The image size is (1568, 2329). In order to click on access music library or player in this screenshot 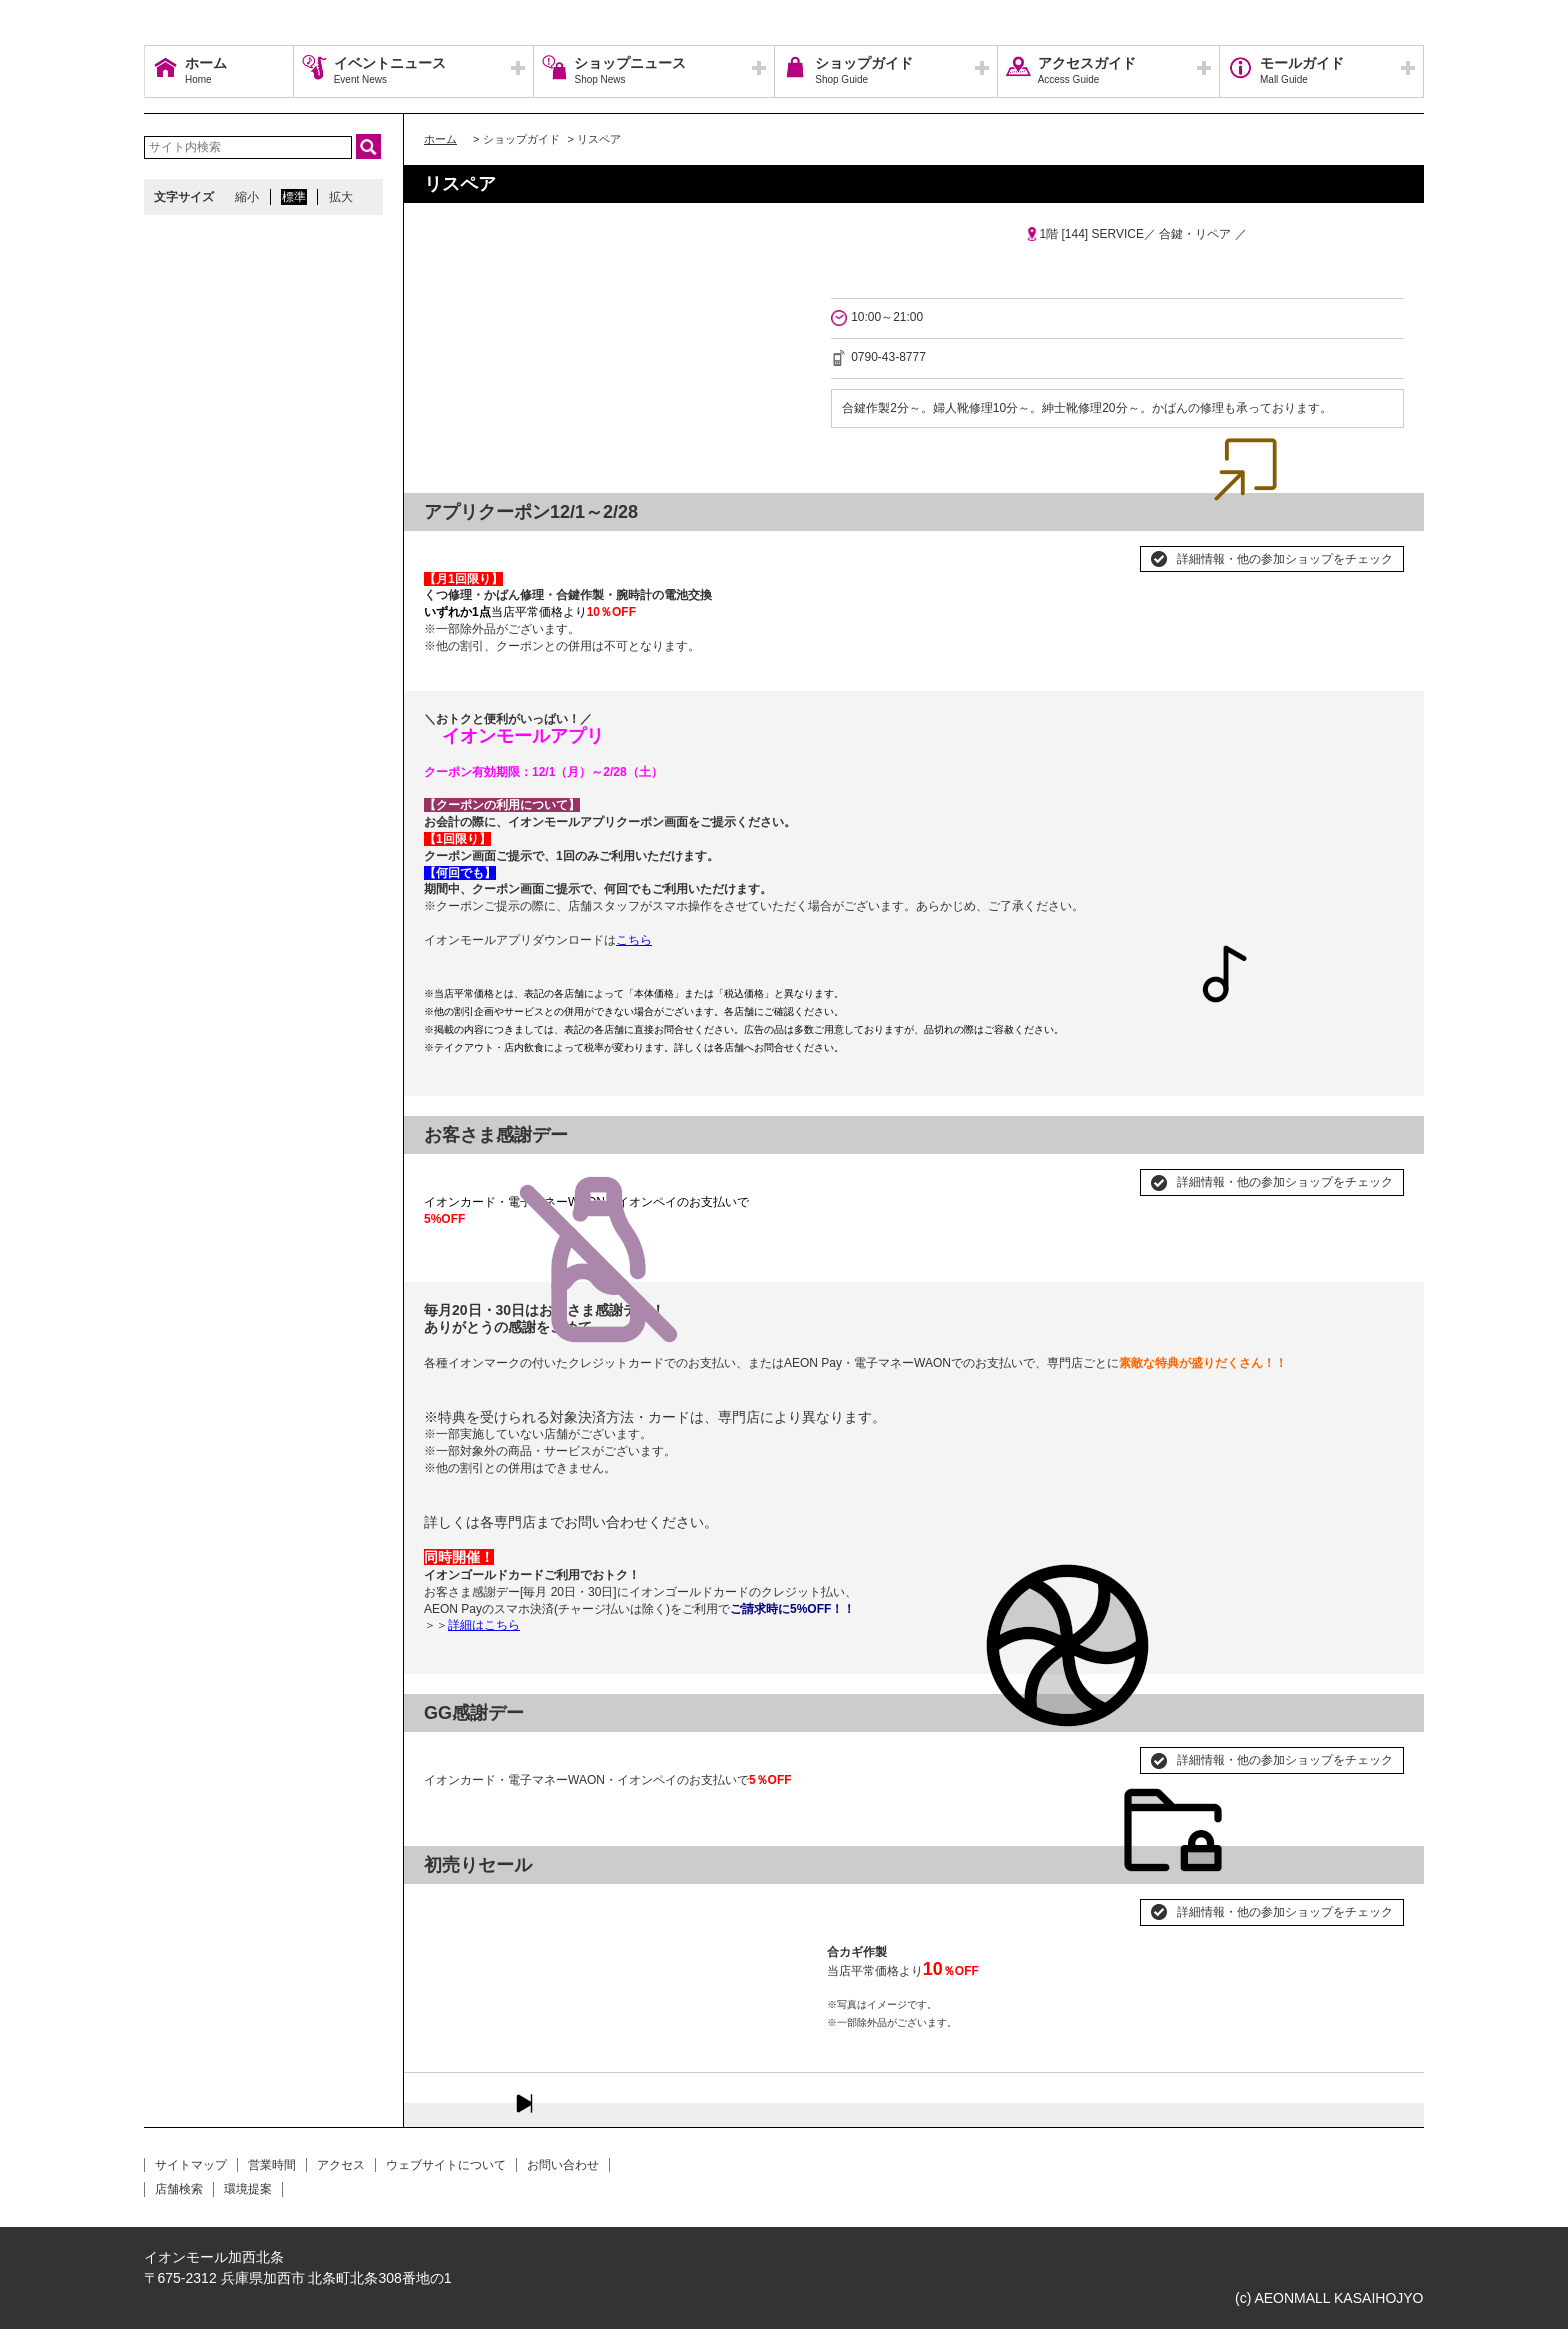, I will do `click(1226, 974)`.